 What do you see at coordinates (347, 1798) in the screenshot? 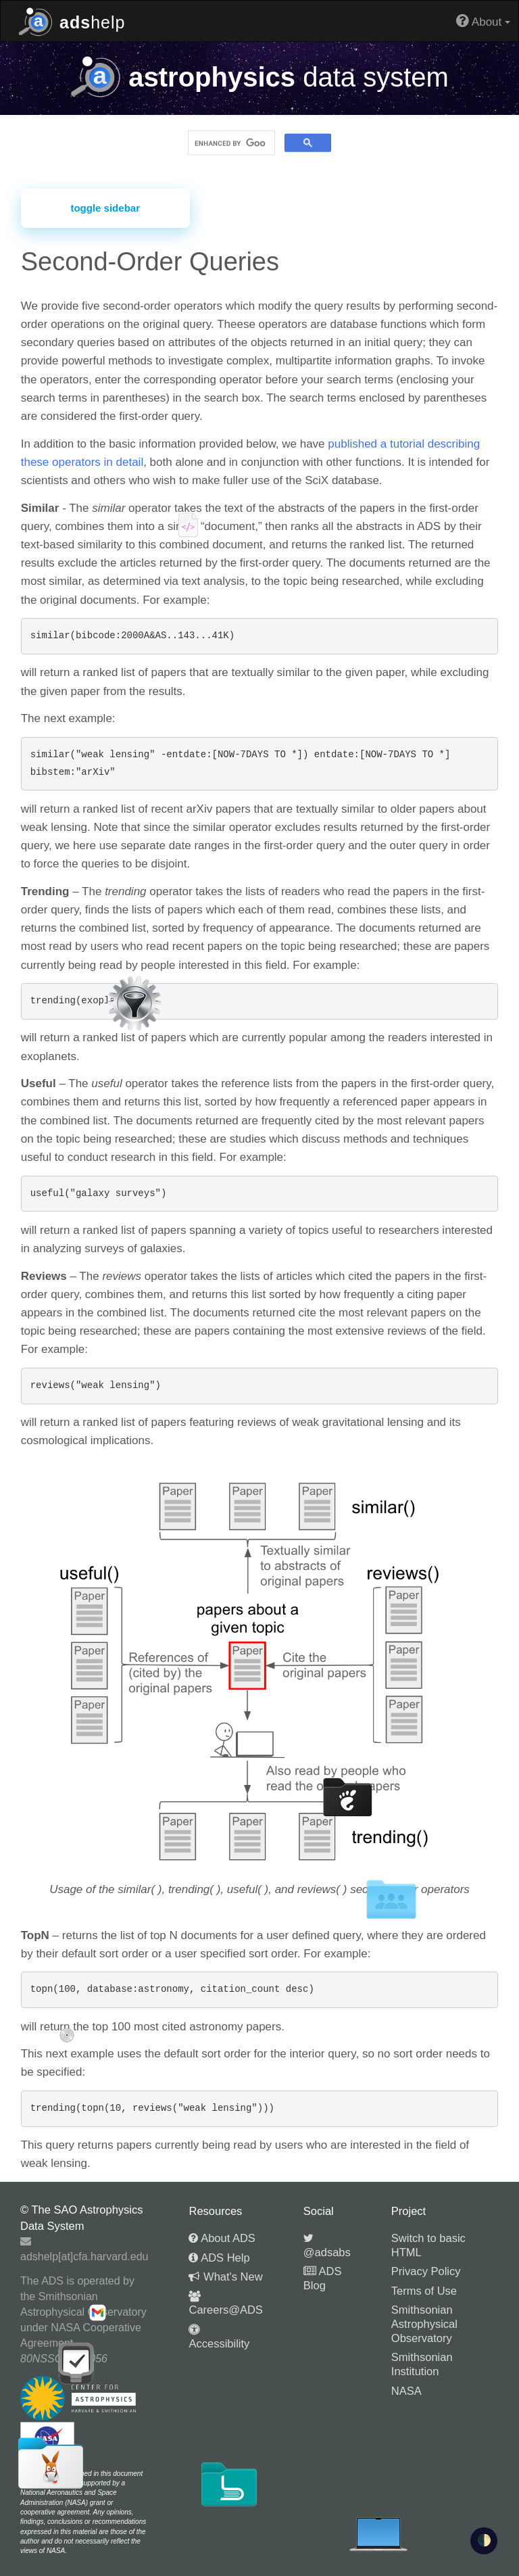
I see `open gnome-related files folder` at bounding box center [347, 1798].